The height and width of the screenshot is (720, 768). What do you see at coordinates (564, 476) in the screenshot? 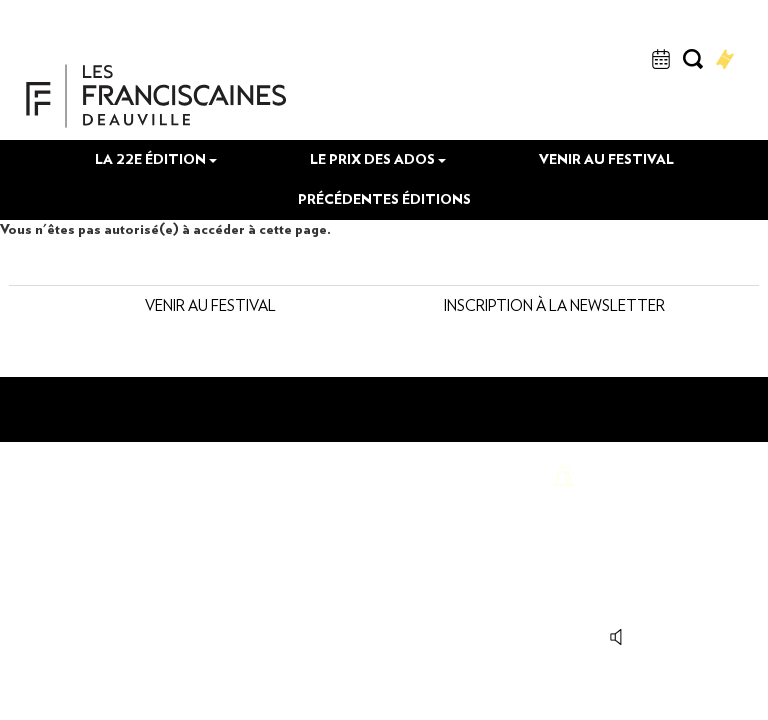
I see `indicates nuclear power or energy facility` at bounding box center [564, 476].